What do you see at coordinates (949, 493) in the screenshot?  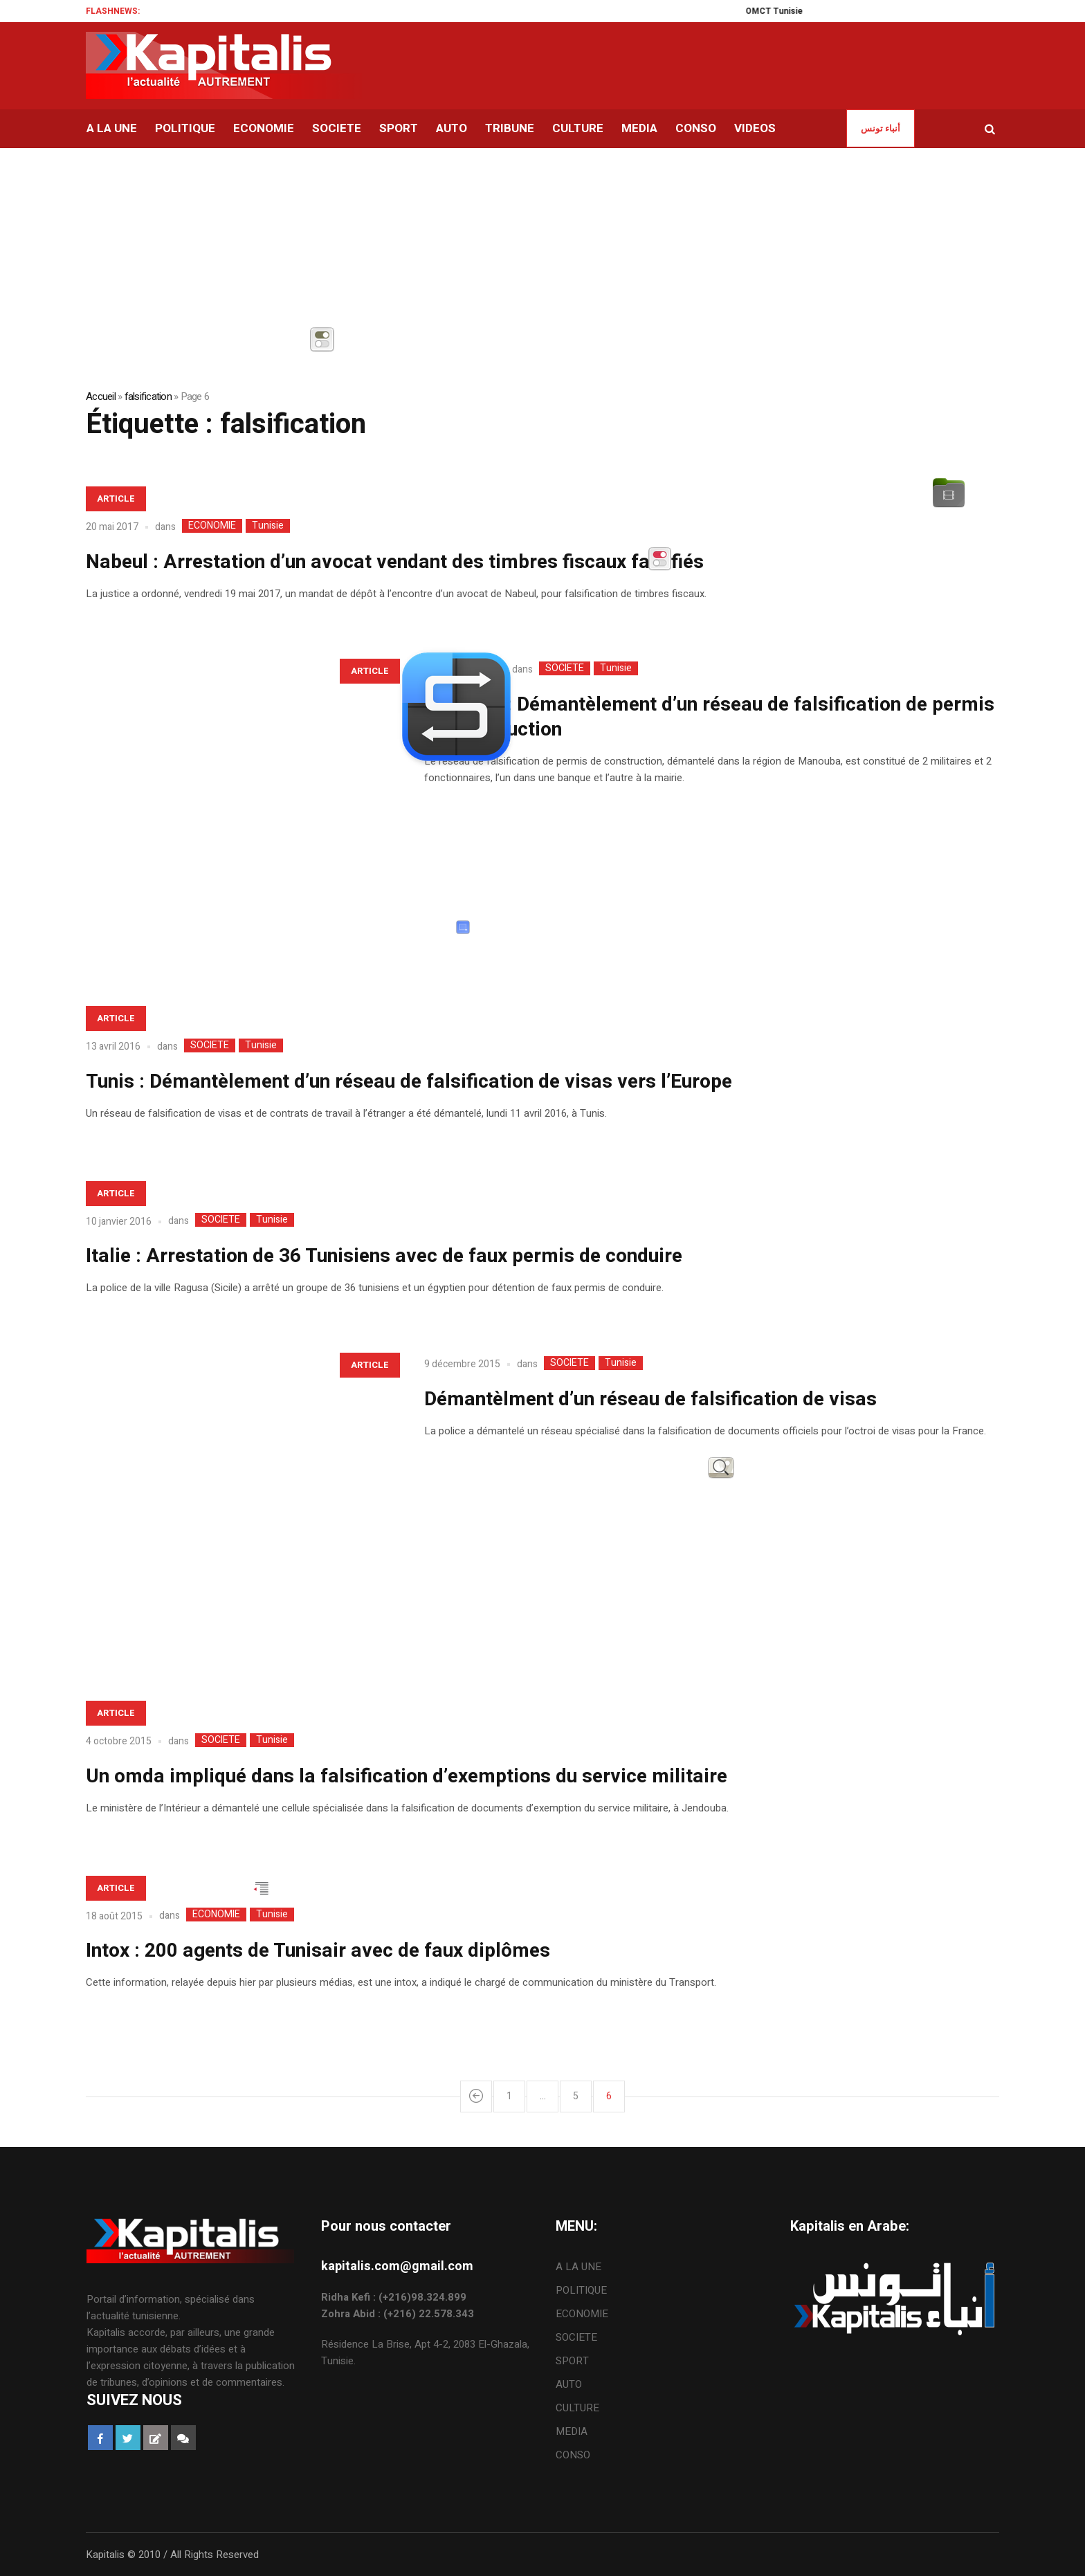 I see `open your videos folder` at bounding box center [949, 493].